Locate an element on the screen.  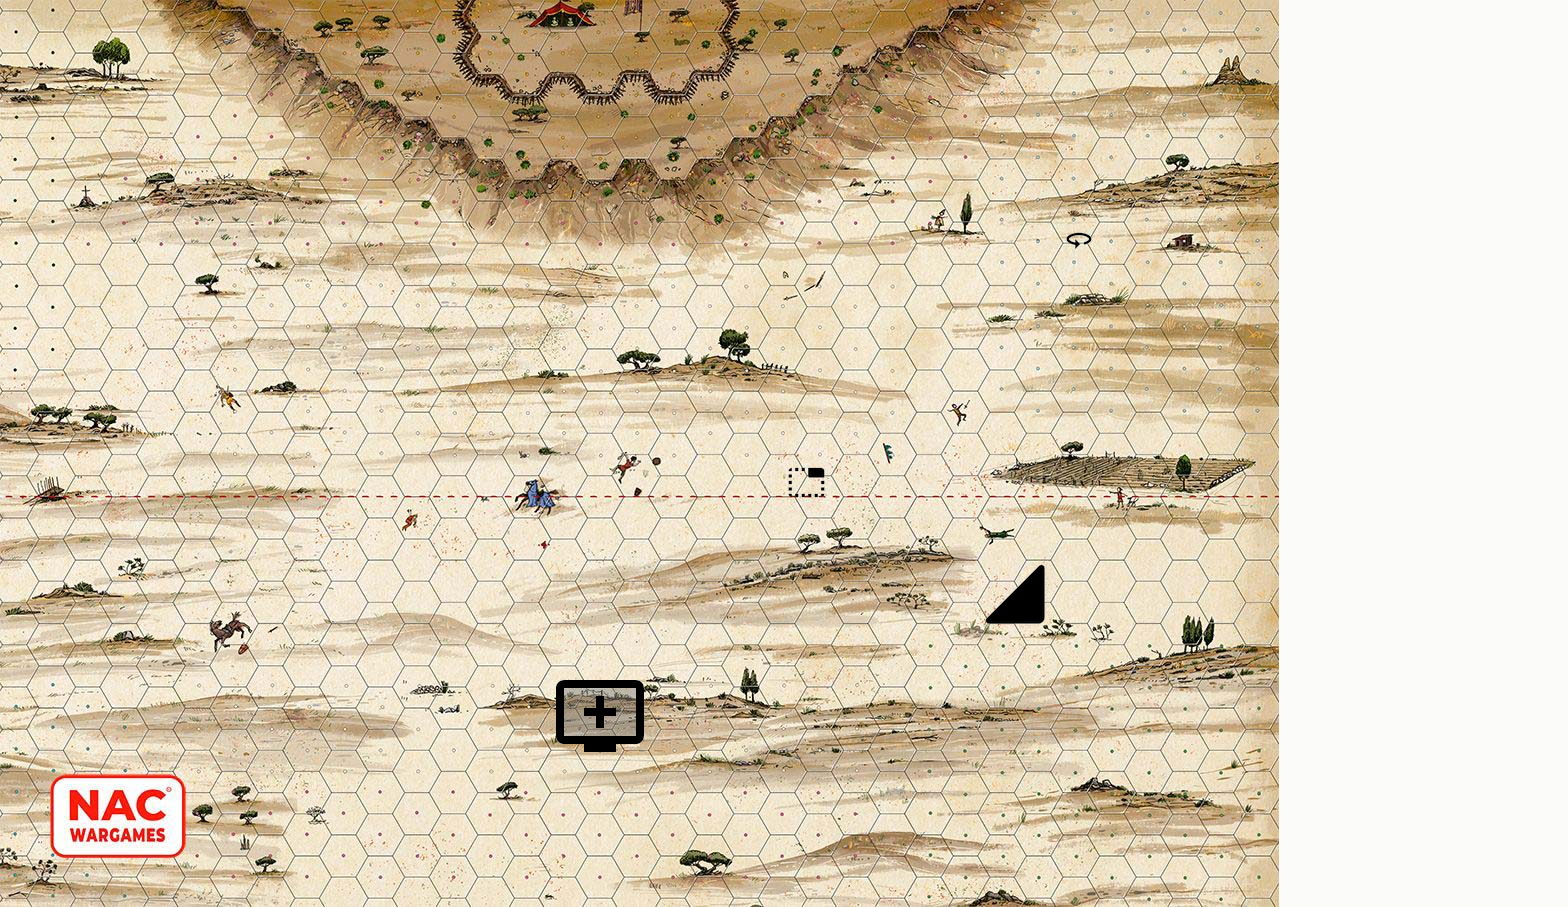
an inactive or background browser tab is located at coordinates (806, 482).